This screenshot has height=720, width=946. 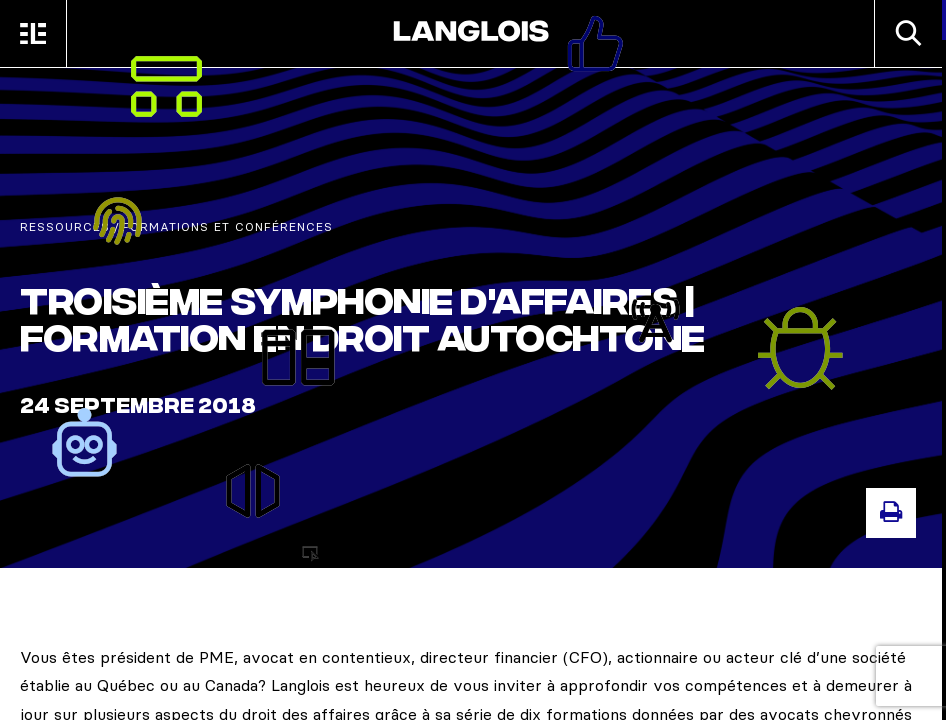 I want to click on view code structure or hierarchy, so click(x=166, y=86).